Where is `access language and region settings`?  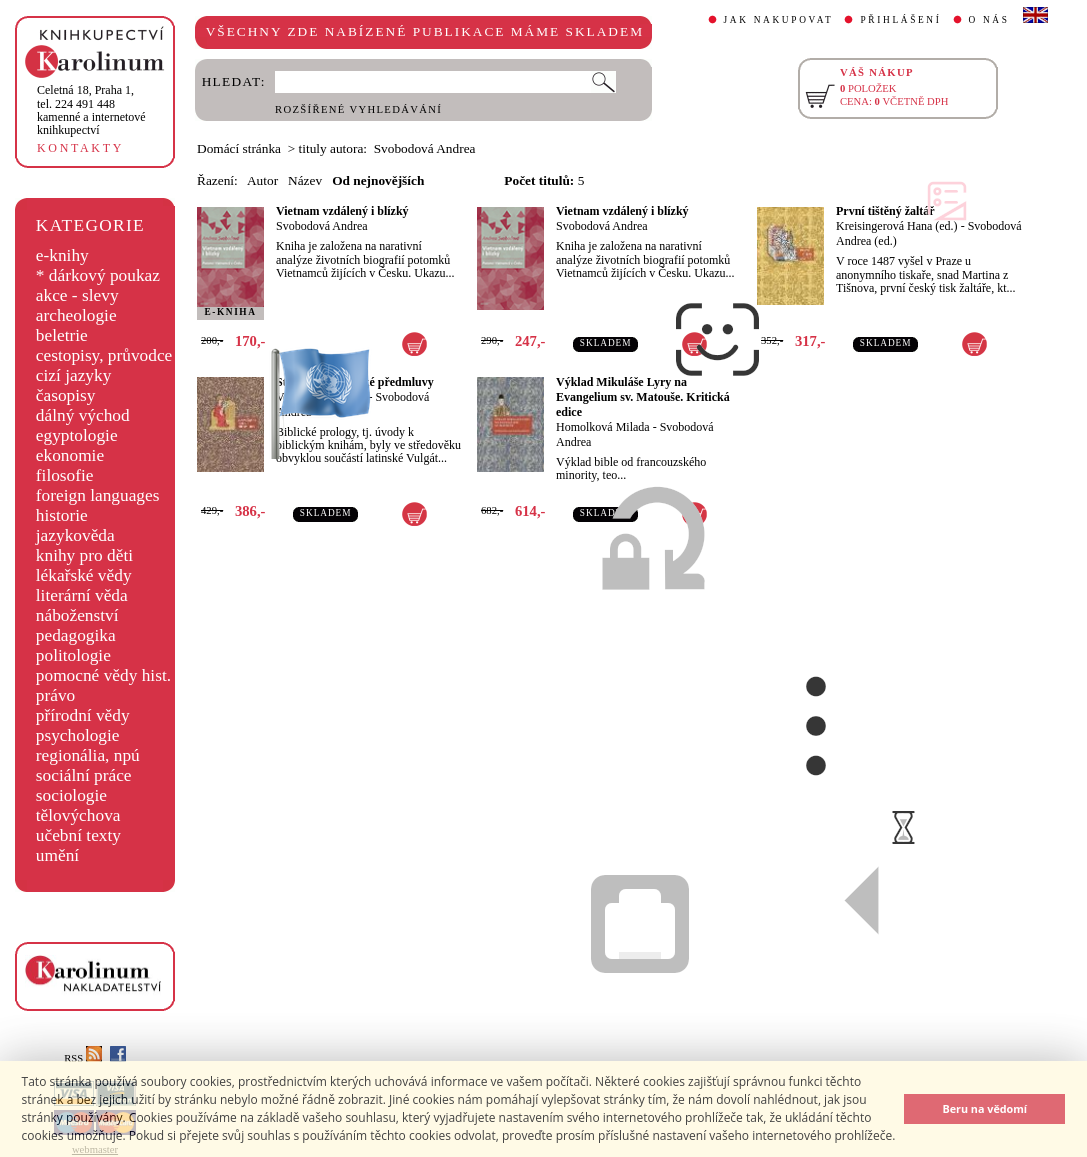
access language and region settings is located at coordinates (320, 403).